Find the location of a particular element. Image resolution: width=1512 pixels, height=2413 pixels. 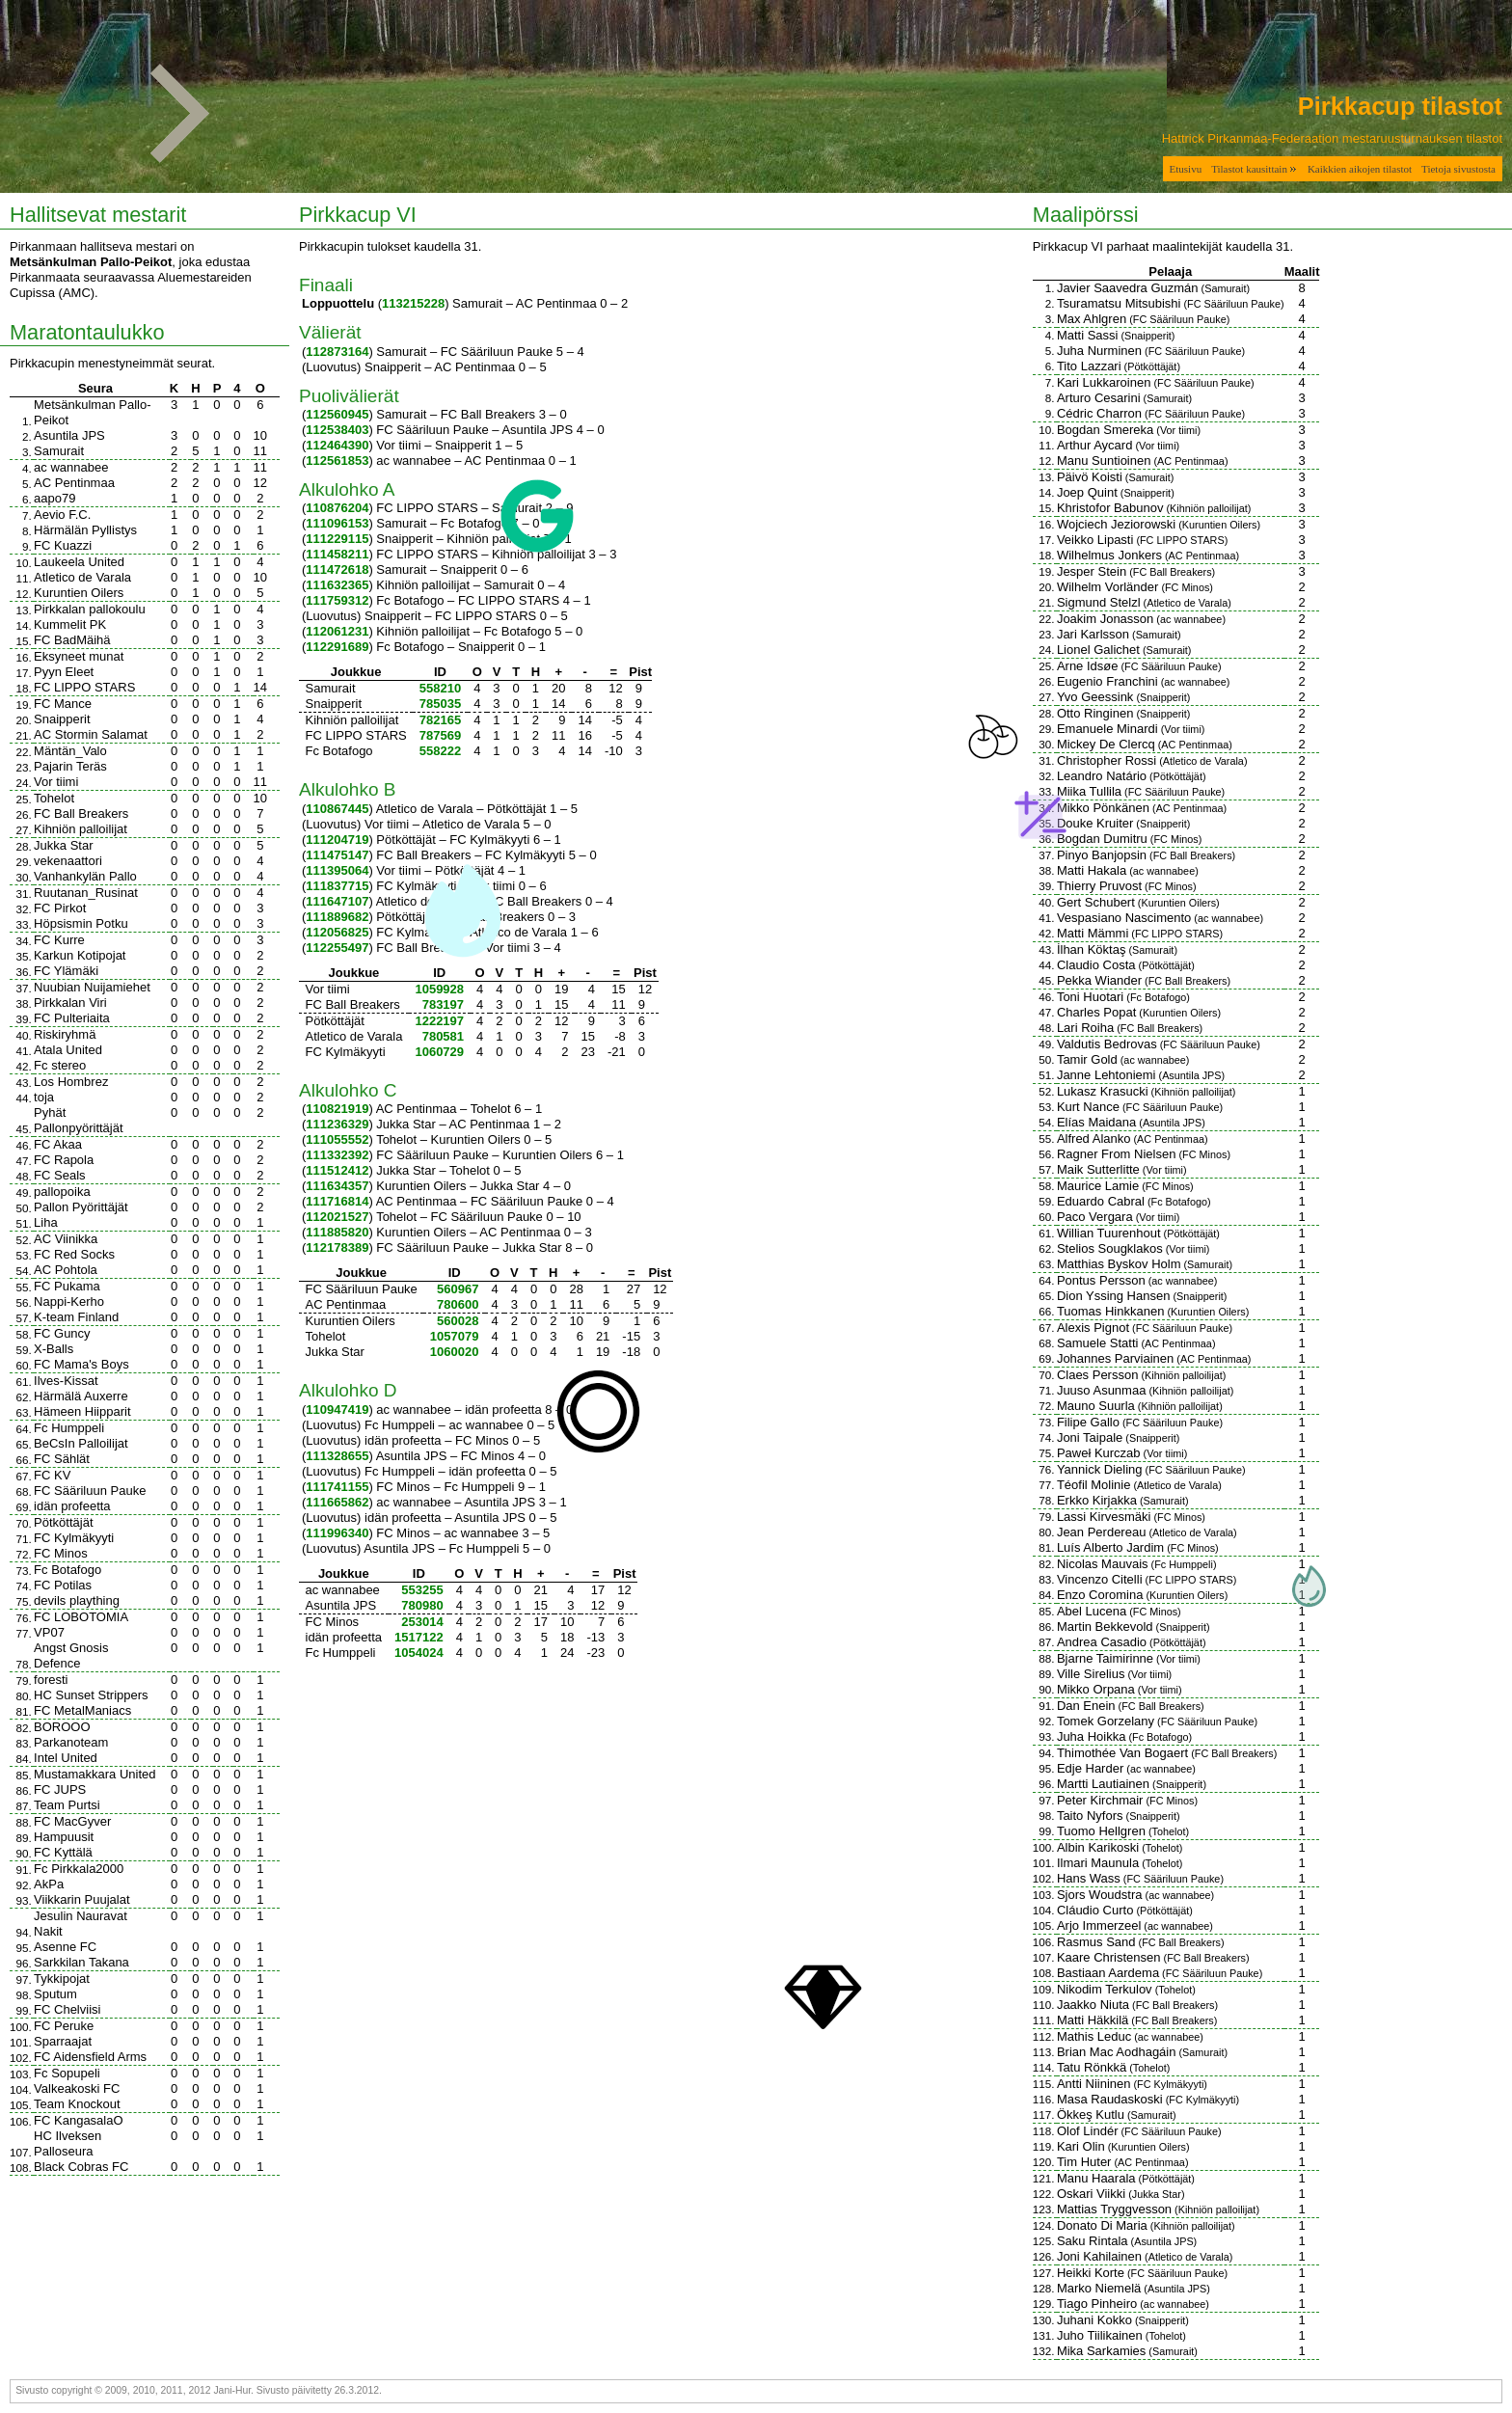

toggle between adding and subtracting values is located at coordinates (1040, 817).